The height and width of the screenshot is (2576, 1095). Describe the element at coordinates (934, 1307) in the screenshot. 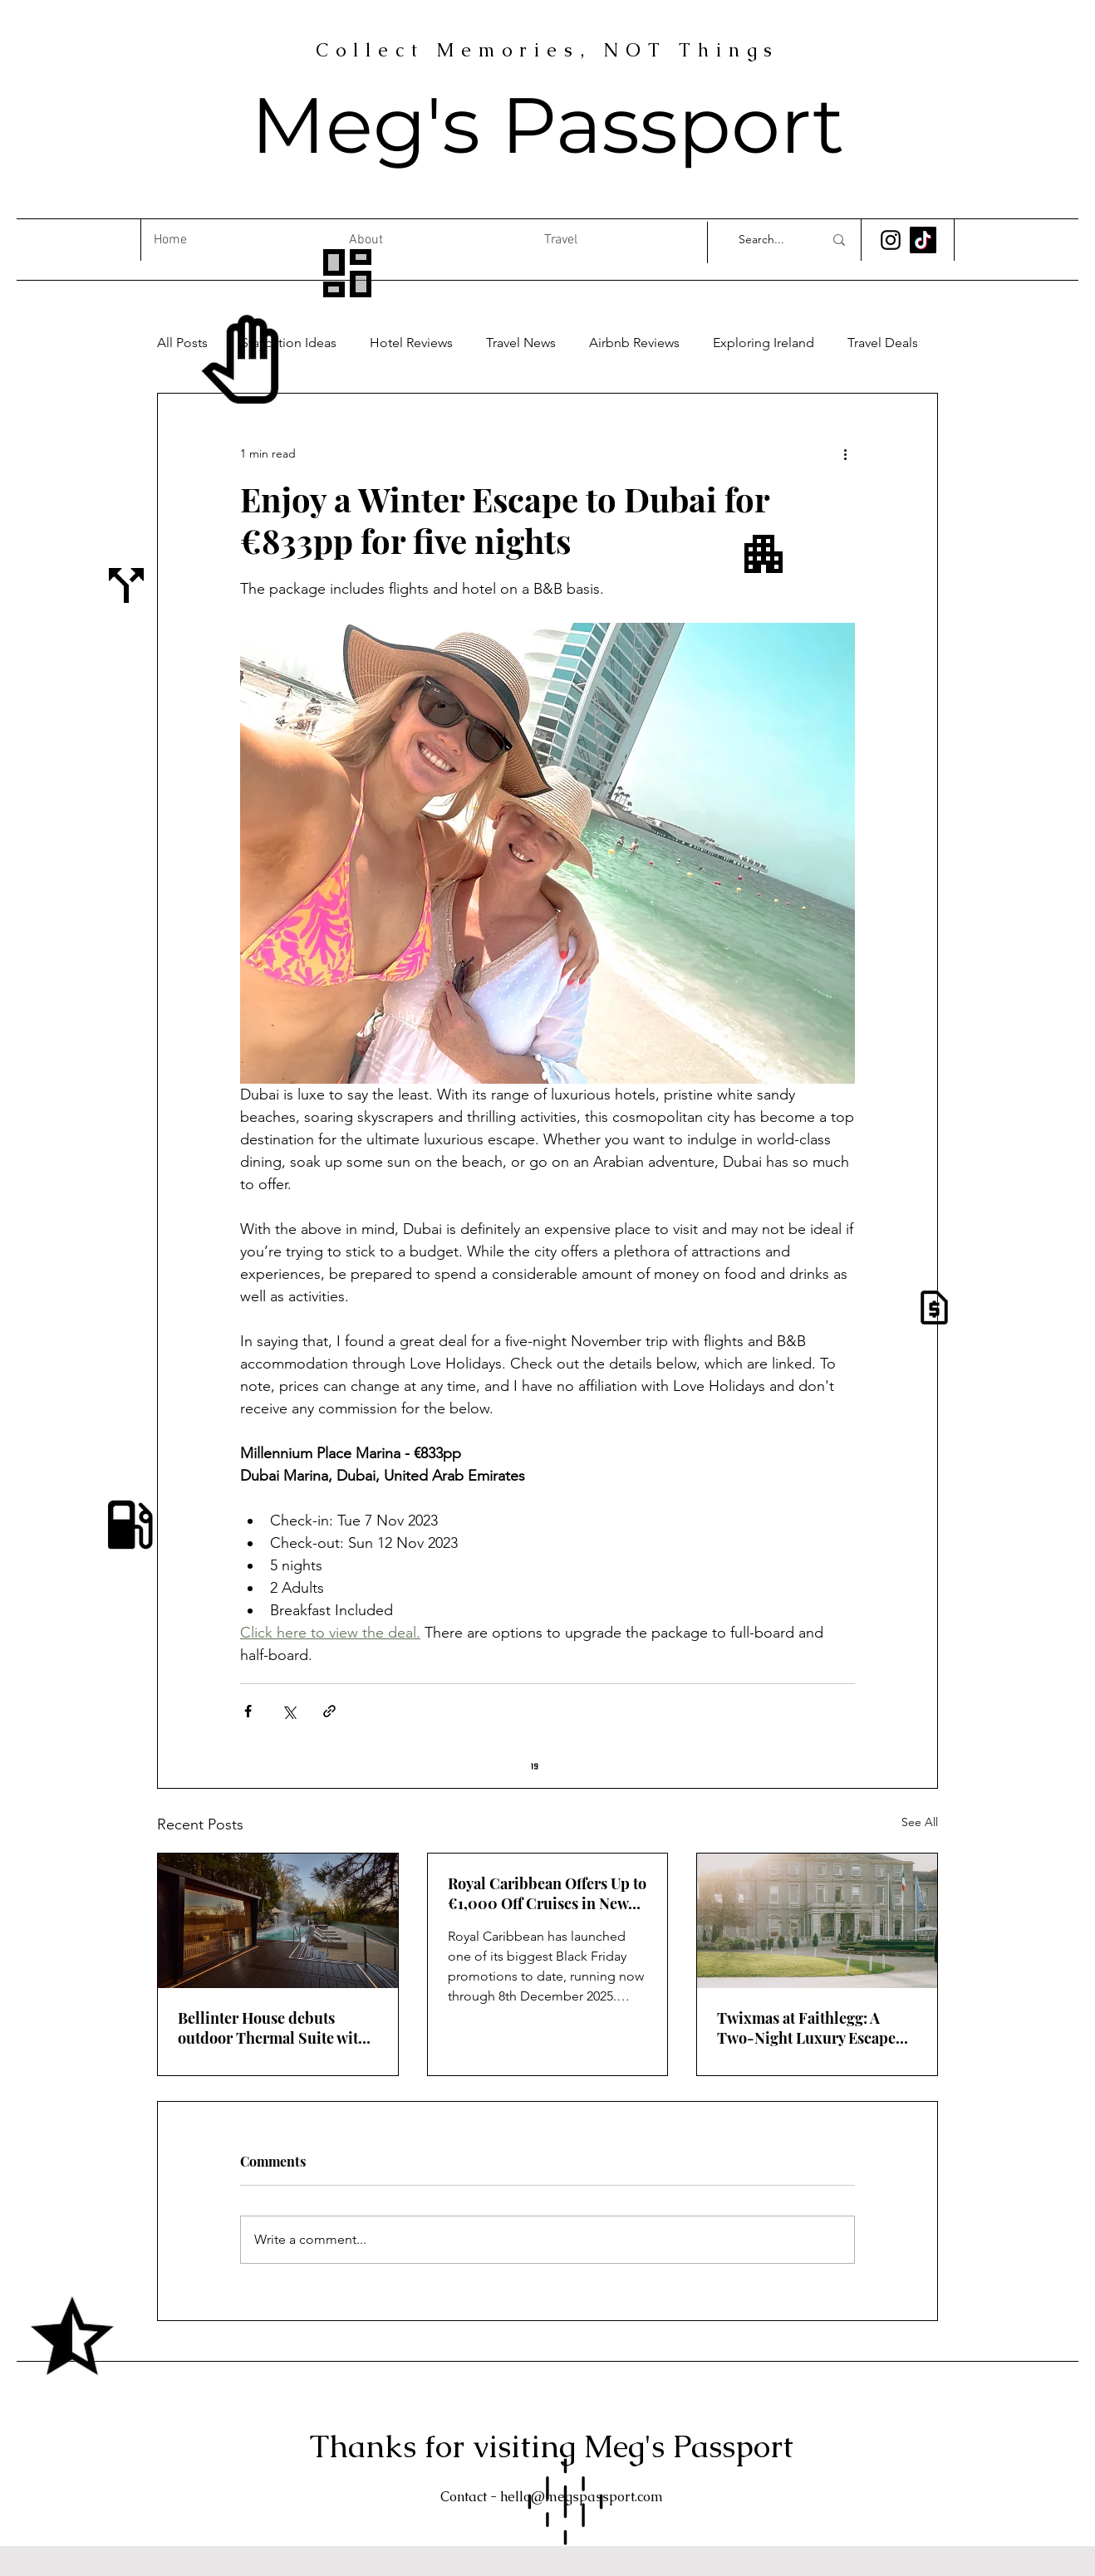

I see `view invoice or billing document` at that location.